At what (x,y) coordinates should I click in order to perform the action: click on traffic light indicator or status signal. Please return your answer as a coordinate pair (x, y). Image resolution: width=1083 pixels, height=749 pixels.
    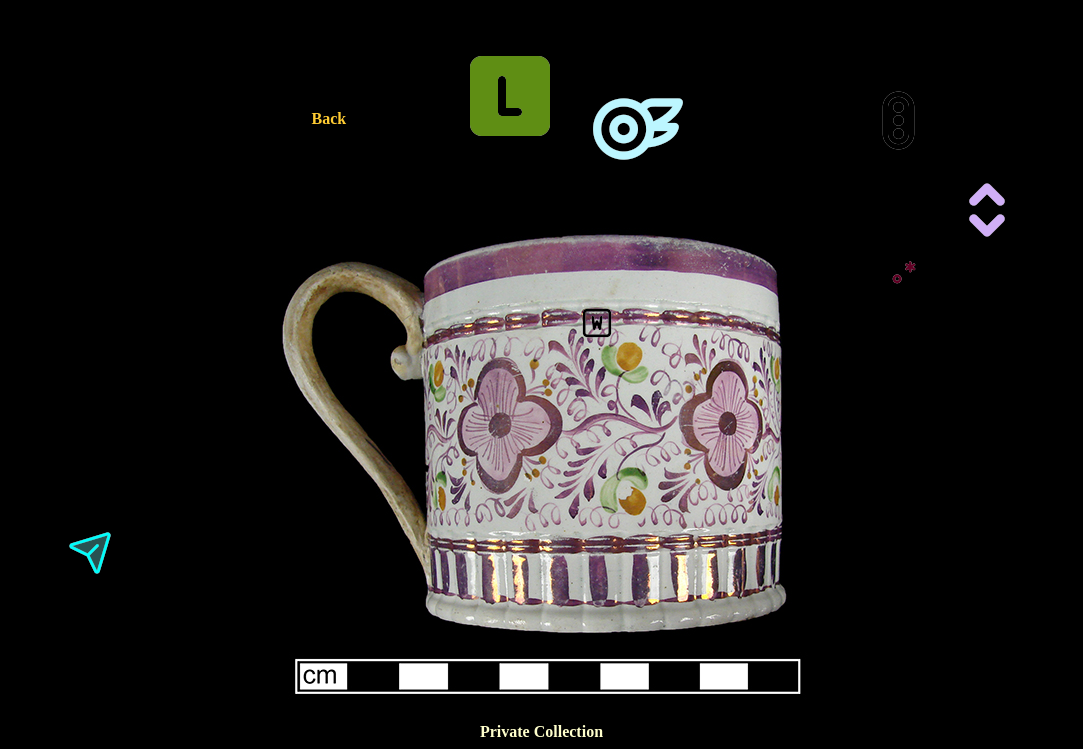
    Looking at the image, I should click on (898, 120).